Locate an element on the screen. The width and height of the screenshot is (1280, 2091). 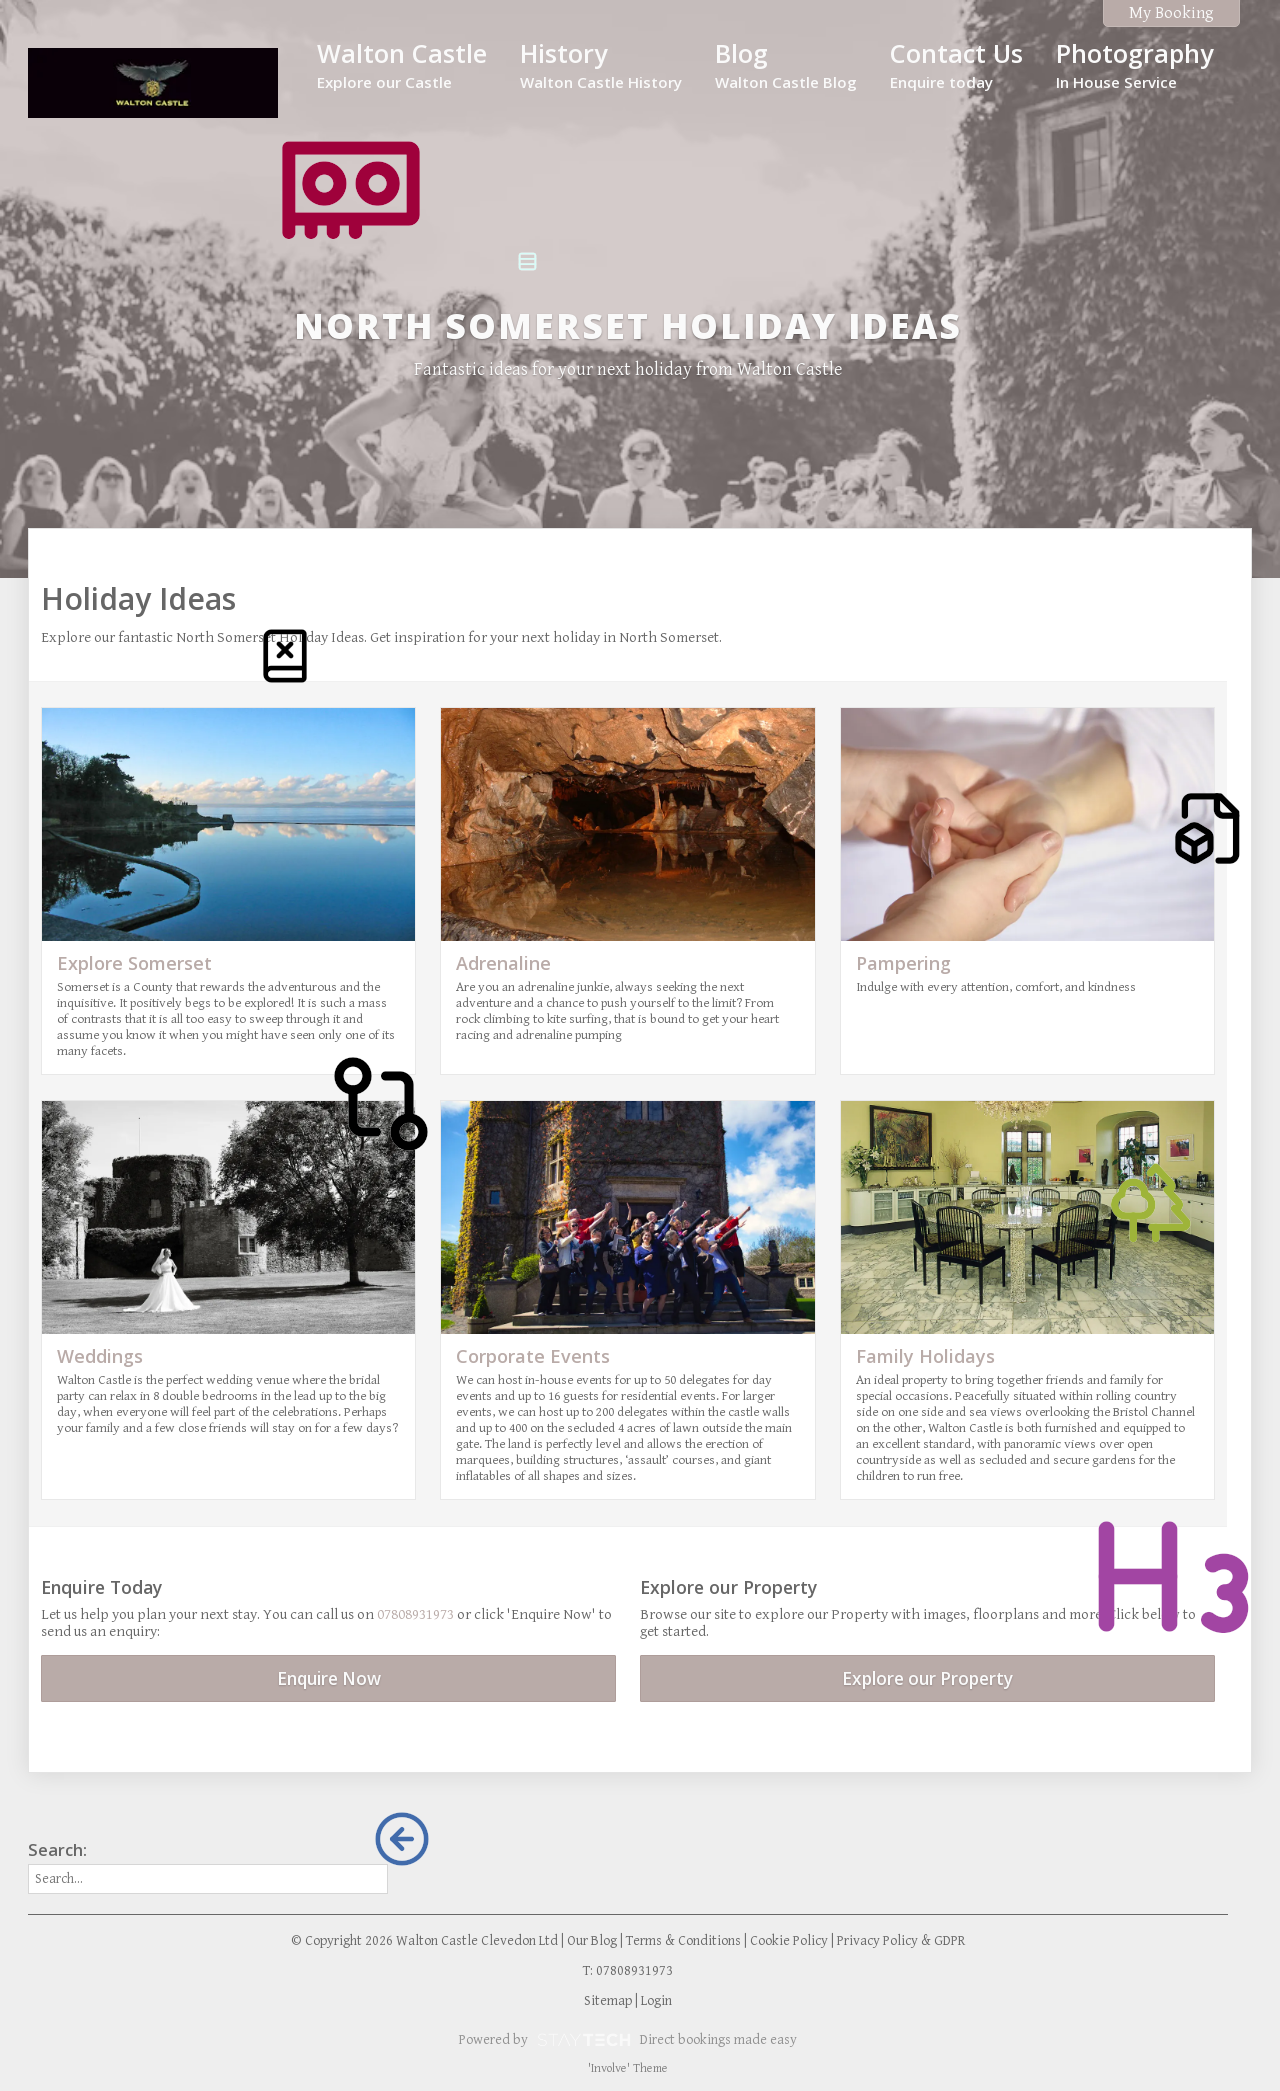
view parks or natural areas nearby is located at coordinates (1152, 1201).